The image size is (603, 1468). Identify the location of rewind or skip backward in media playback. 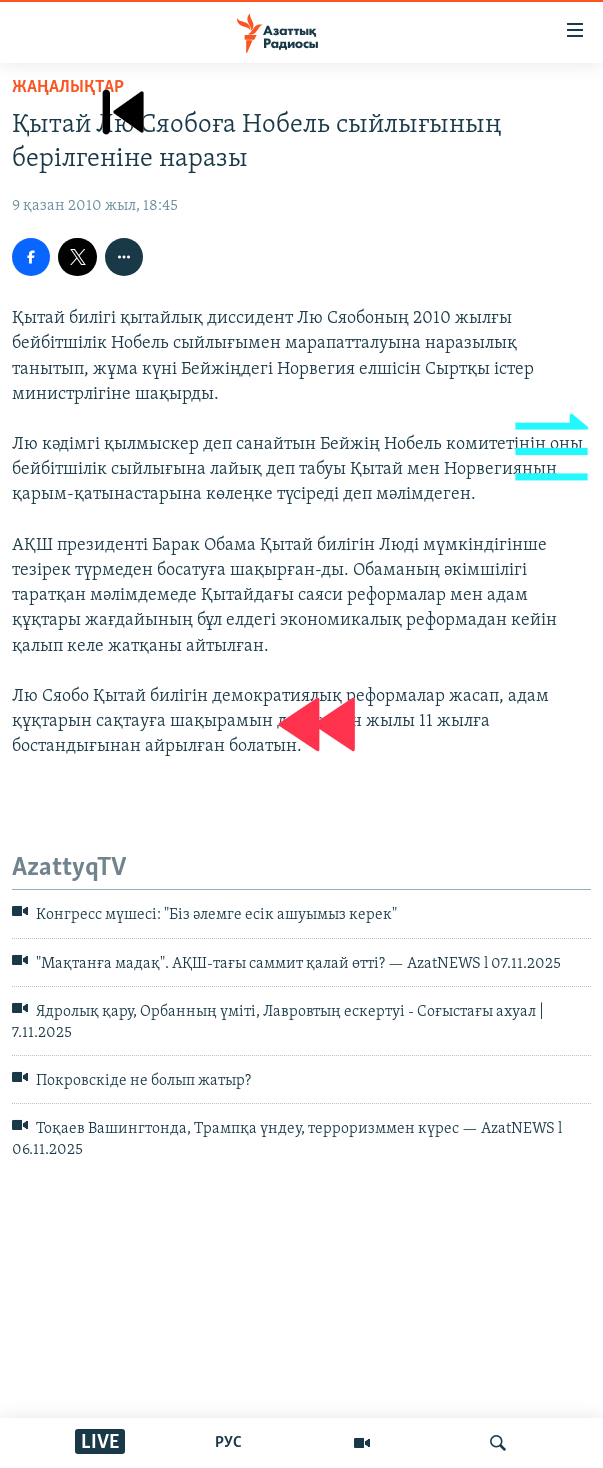
(319, 724).